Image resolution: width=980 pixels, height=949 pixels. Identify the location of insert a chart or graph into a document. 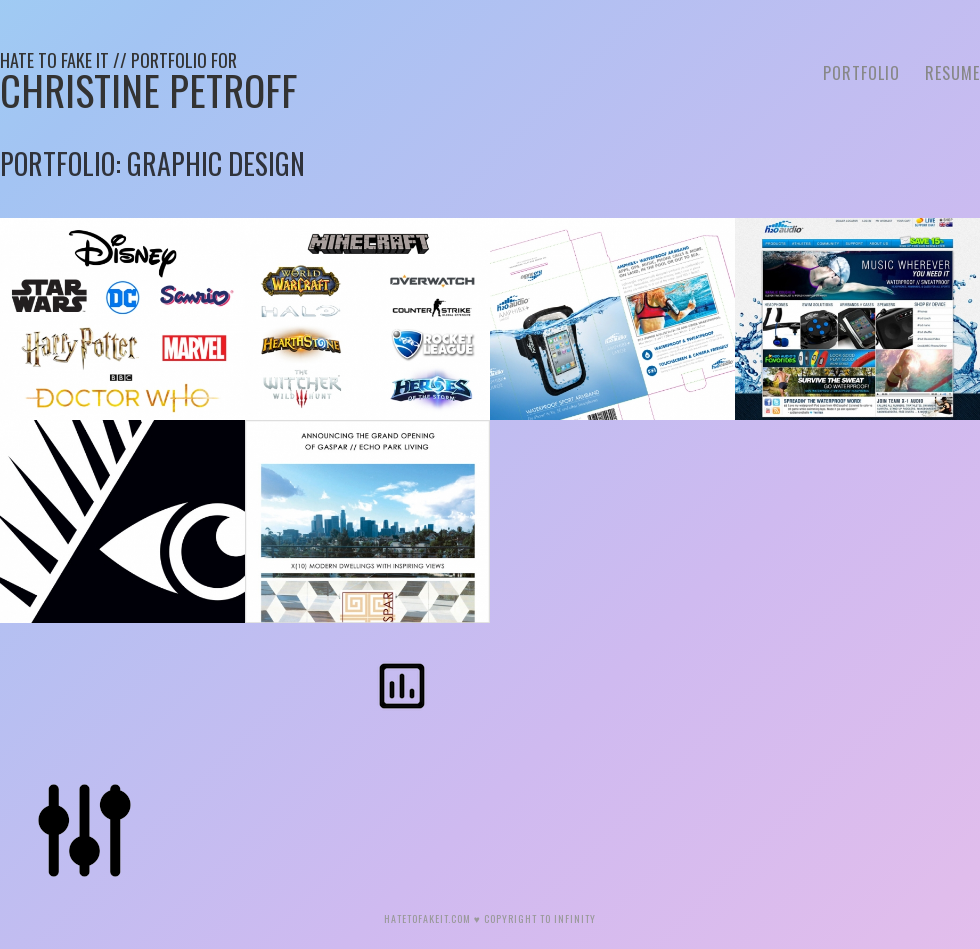
(402, 686).